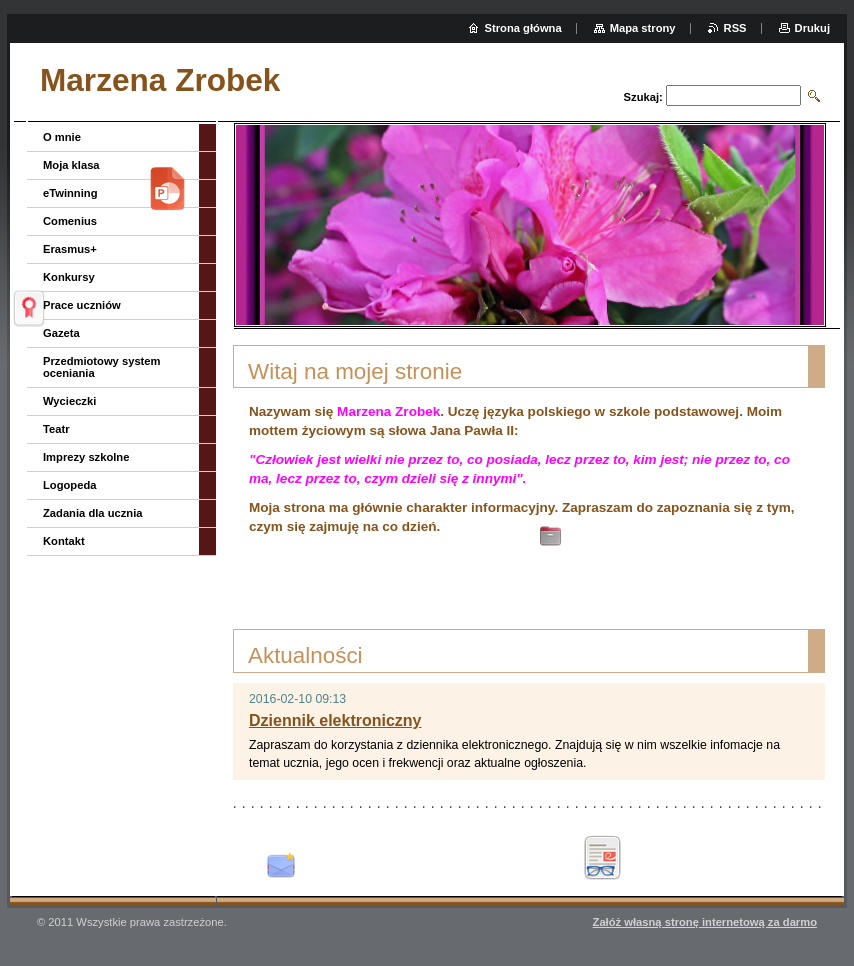 The image size is (854, 966). I want to click on pkcs7 certificate bundle file, so click(29, 308).